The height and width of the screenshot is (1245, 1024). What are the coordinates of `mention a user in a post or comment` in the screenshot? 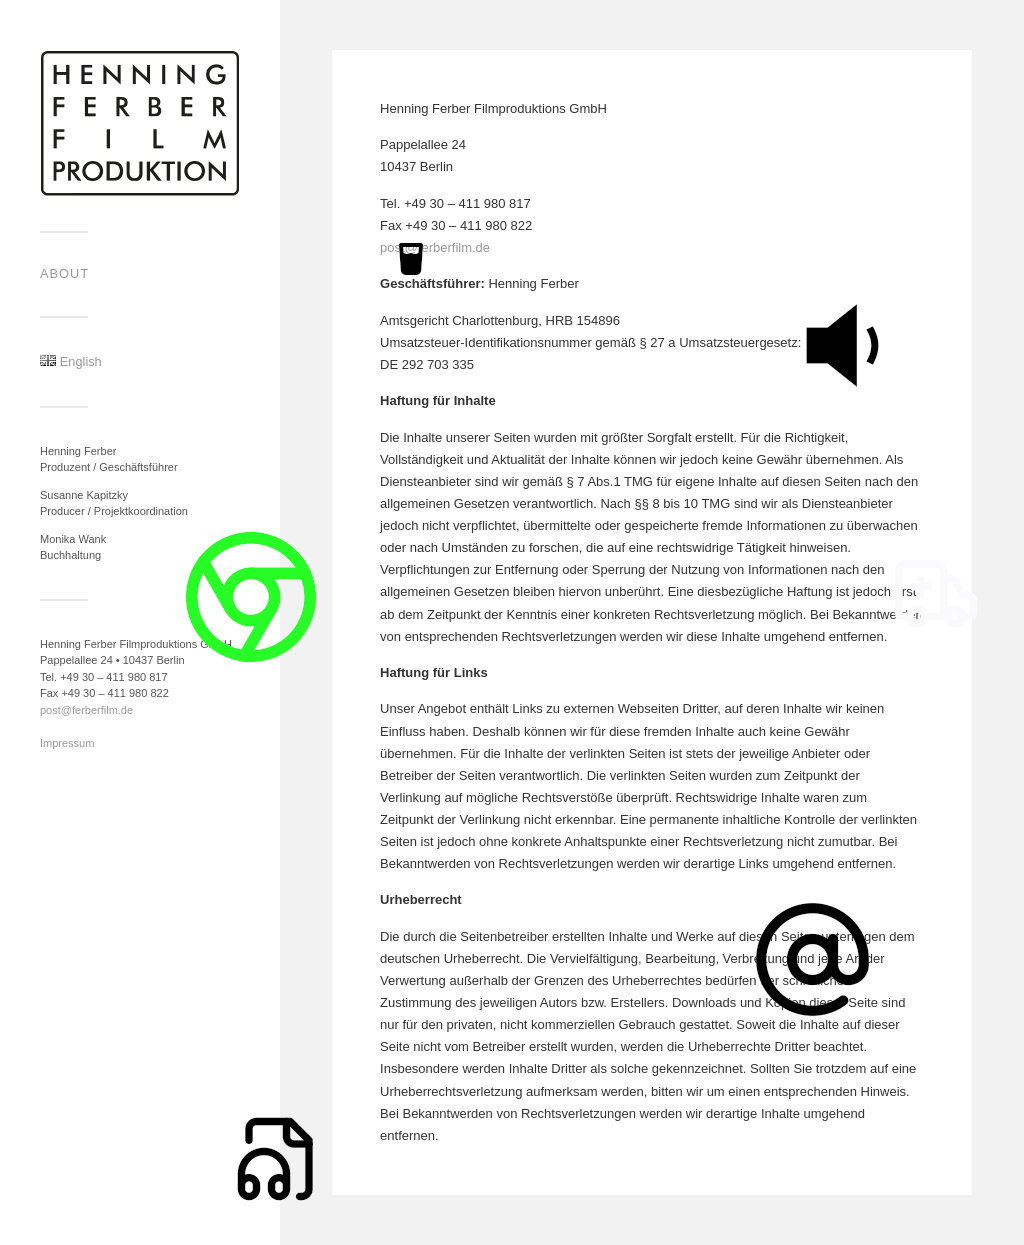 It's located at (812, 959).